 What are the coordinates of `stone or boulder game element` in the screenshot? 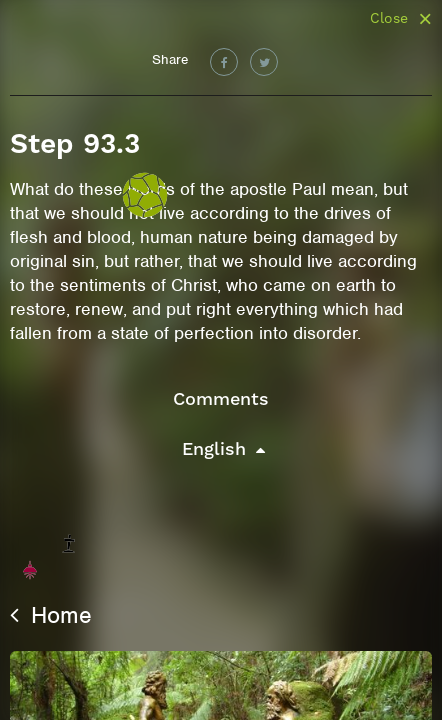 It's located at (145, 195).